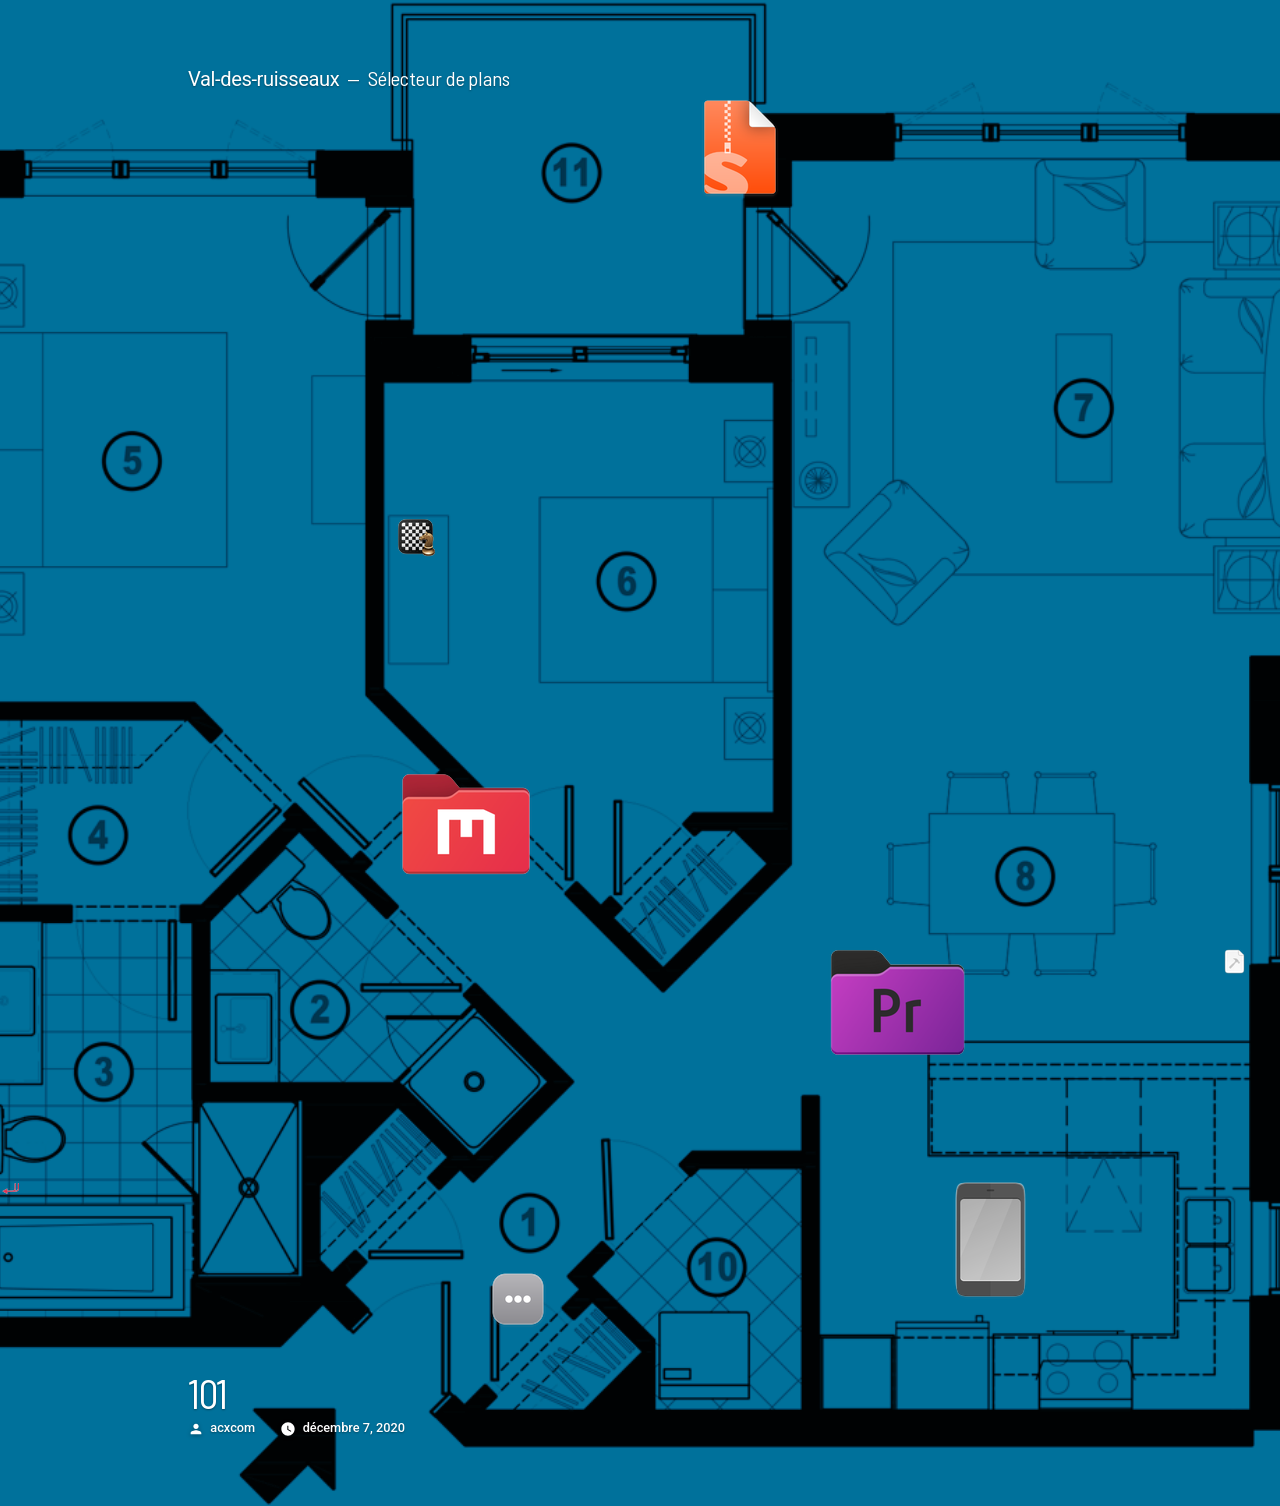  What do you see at coordinates (1234, 961) in the screenshot?
I see `makefile document used for build automation` at bounding box center [1234, 961].